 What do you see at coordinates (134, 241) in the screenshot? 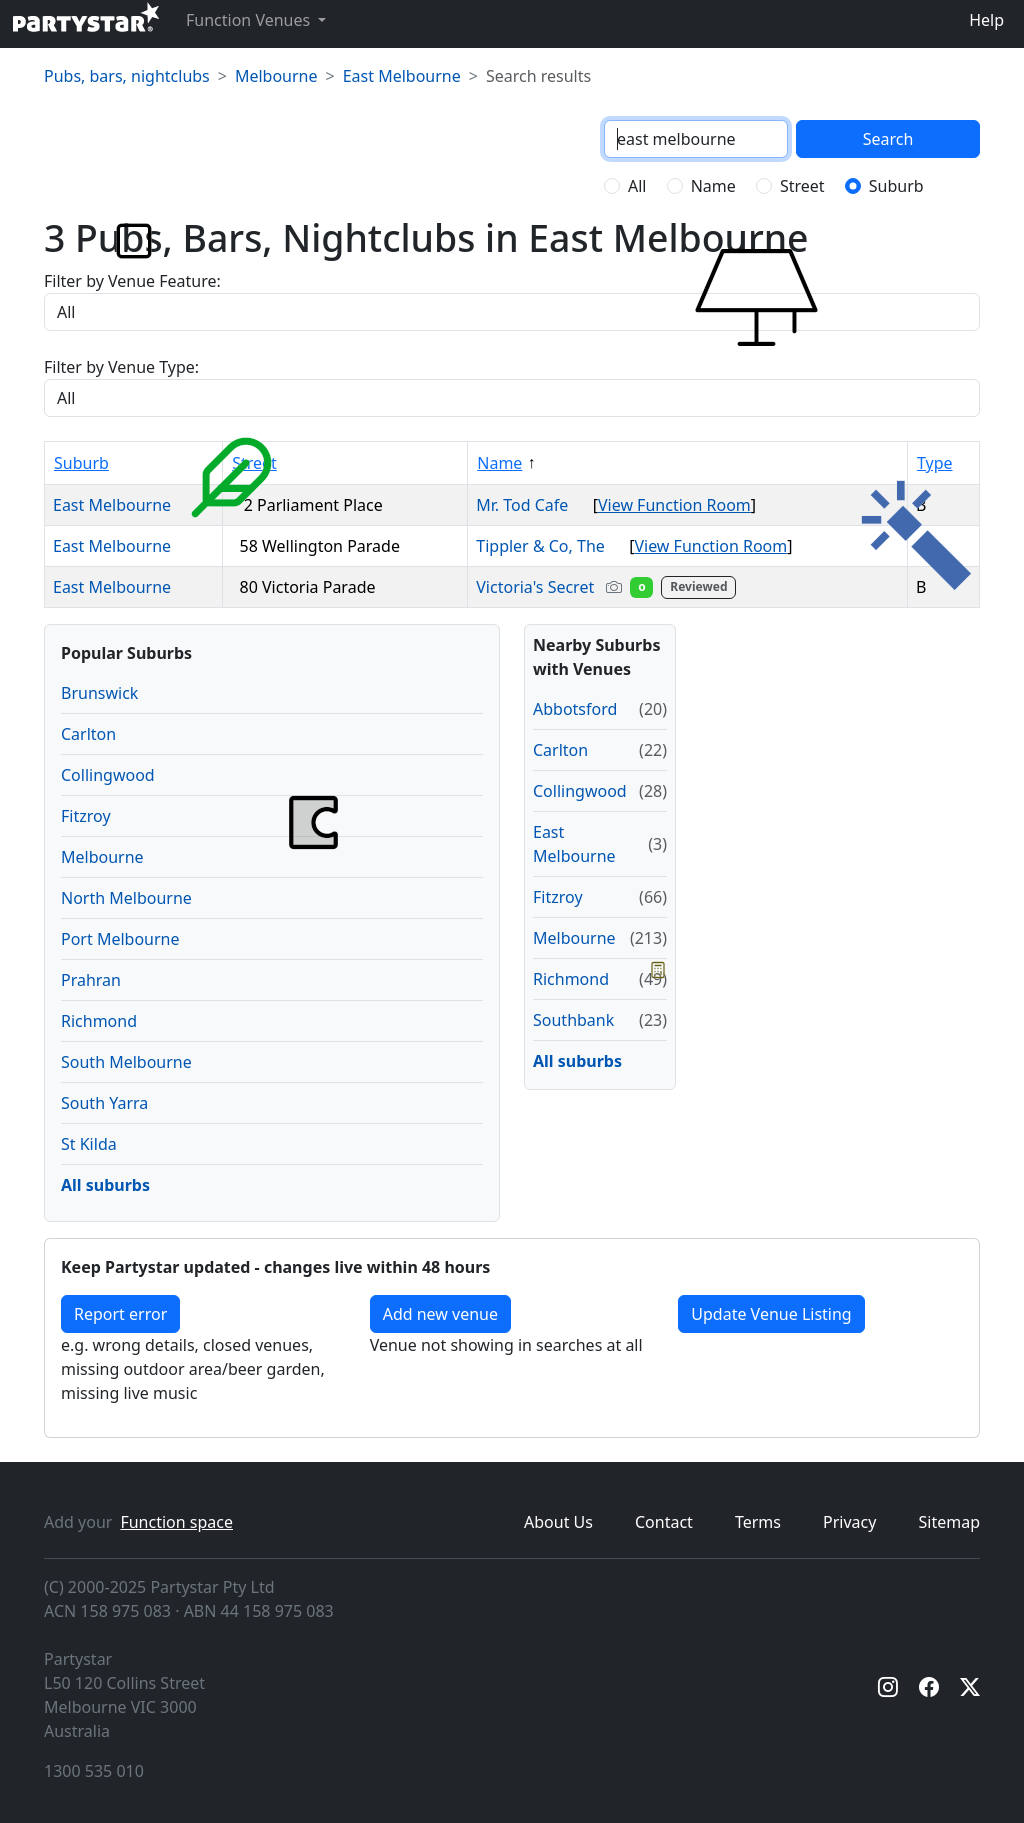
I see `unchecked checkbox or selection state` at bounding box center [134, 241].